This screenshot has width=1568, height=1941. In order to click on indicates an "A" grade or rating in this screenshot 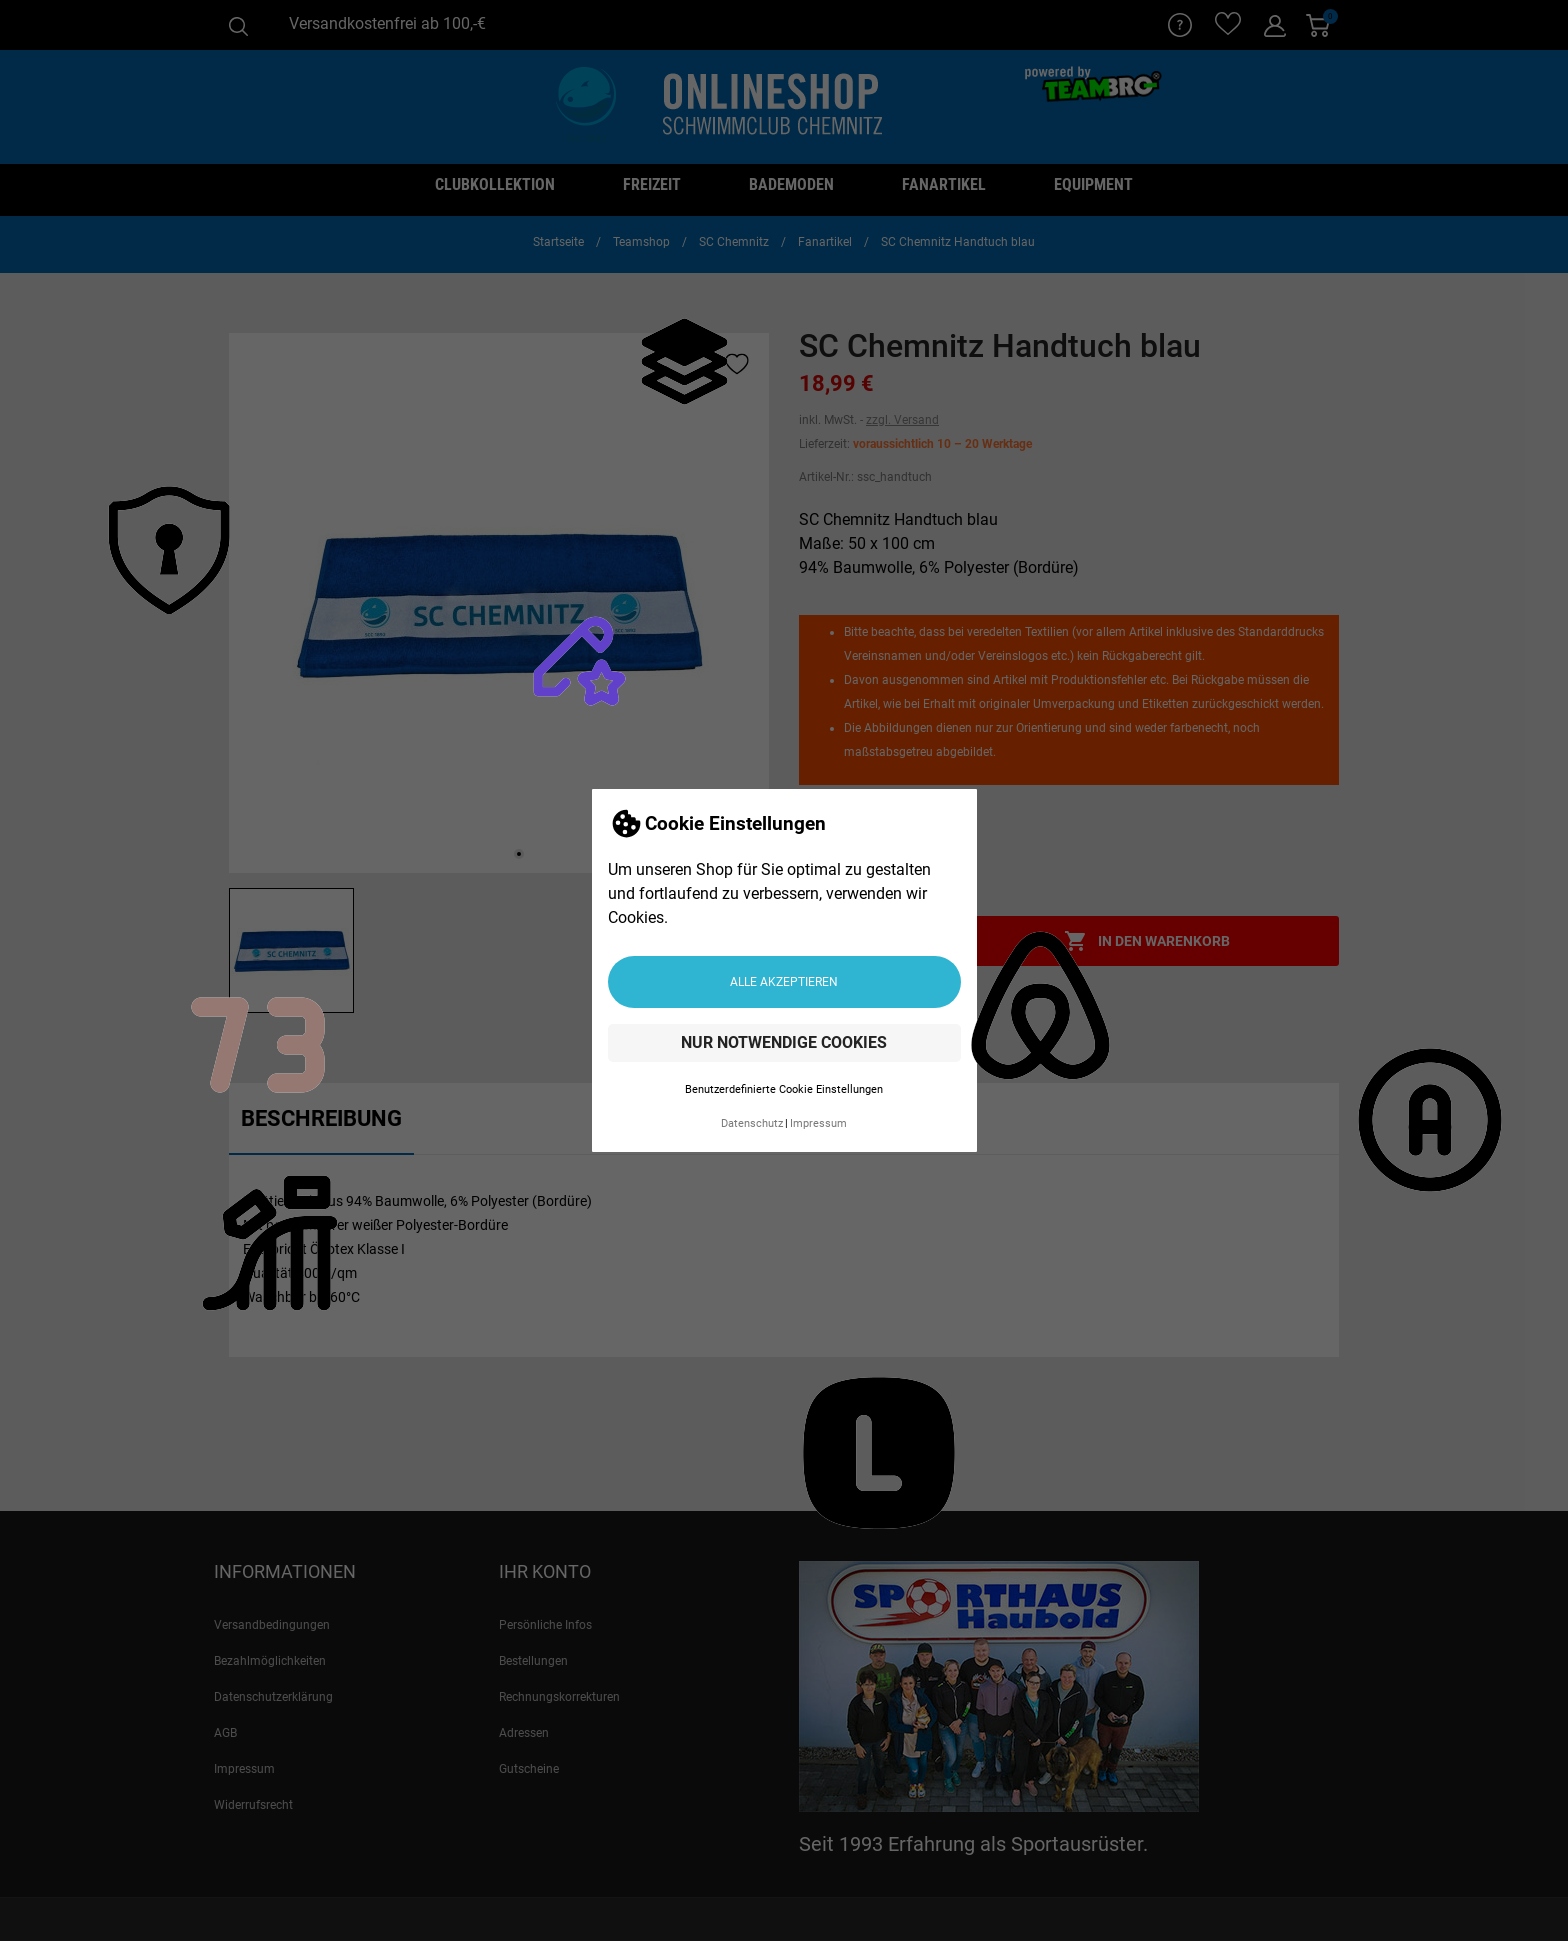, I will do `click(1430, 1120)`.